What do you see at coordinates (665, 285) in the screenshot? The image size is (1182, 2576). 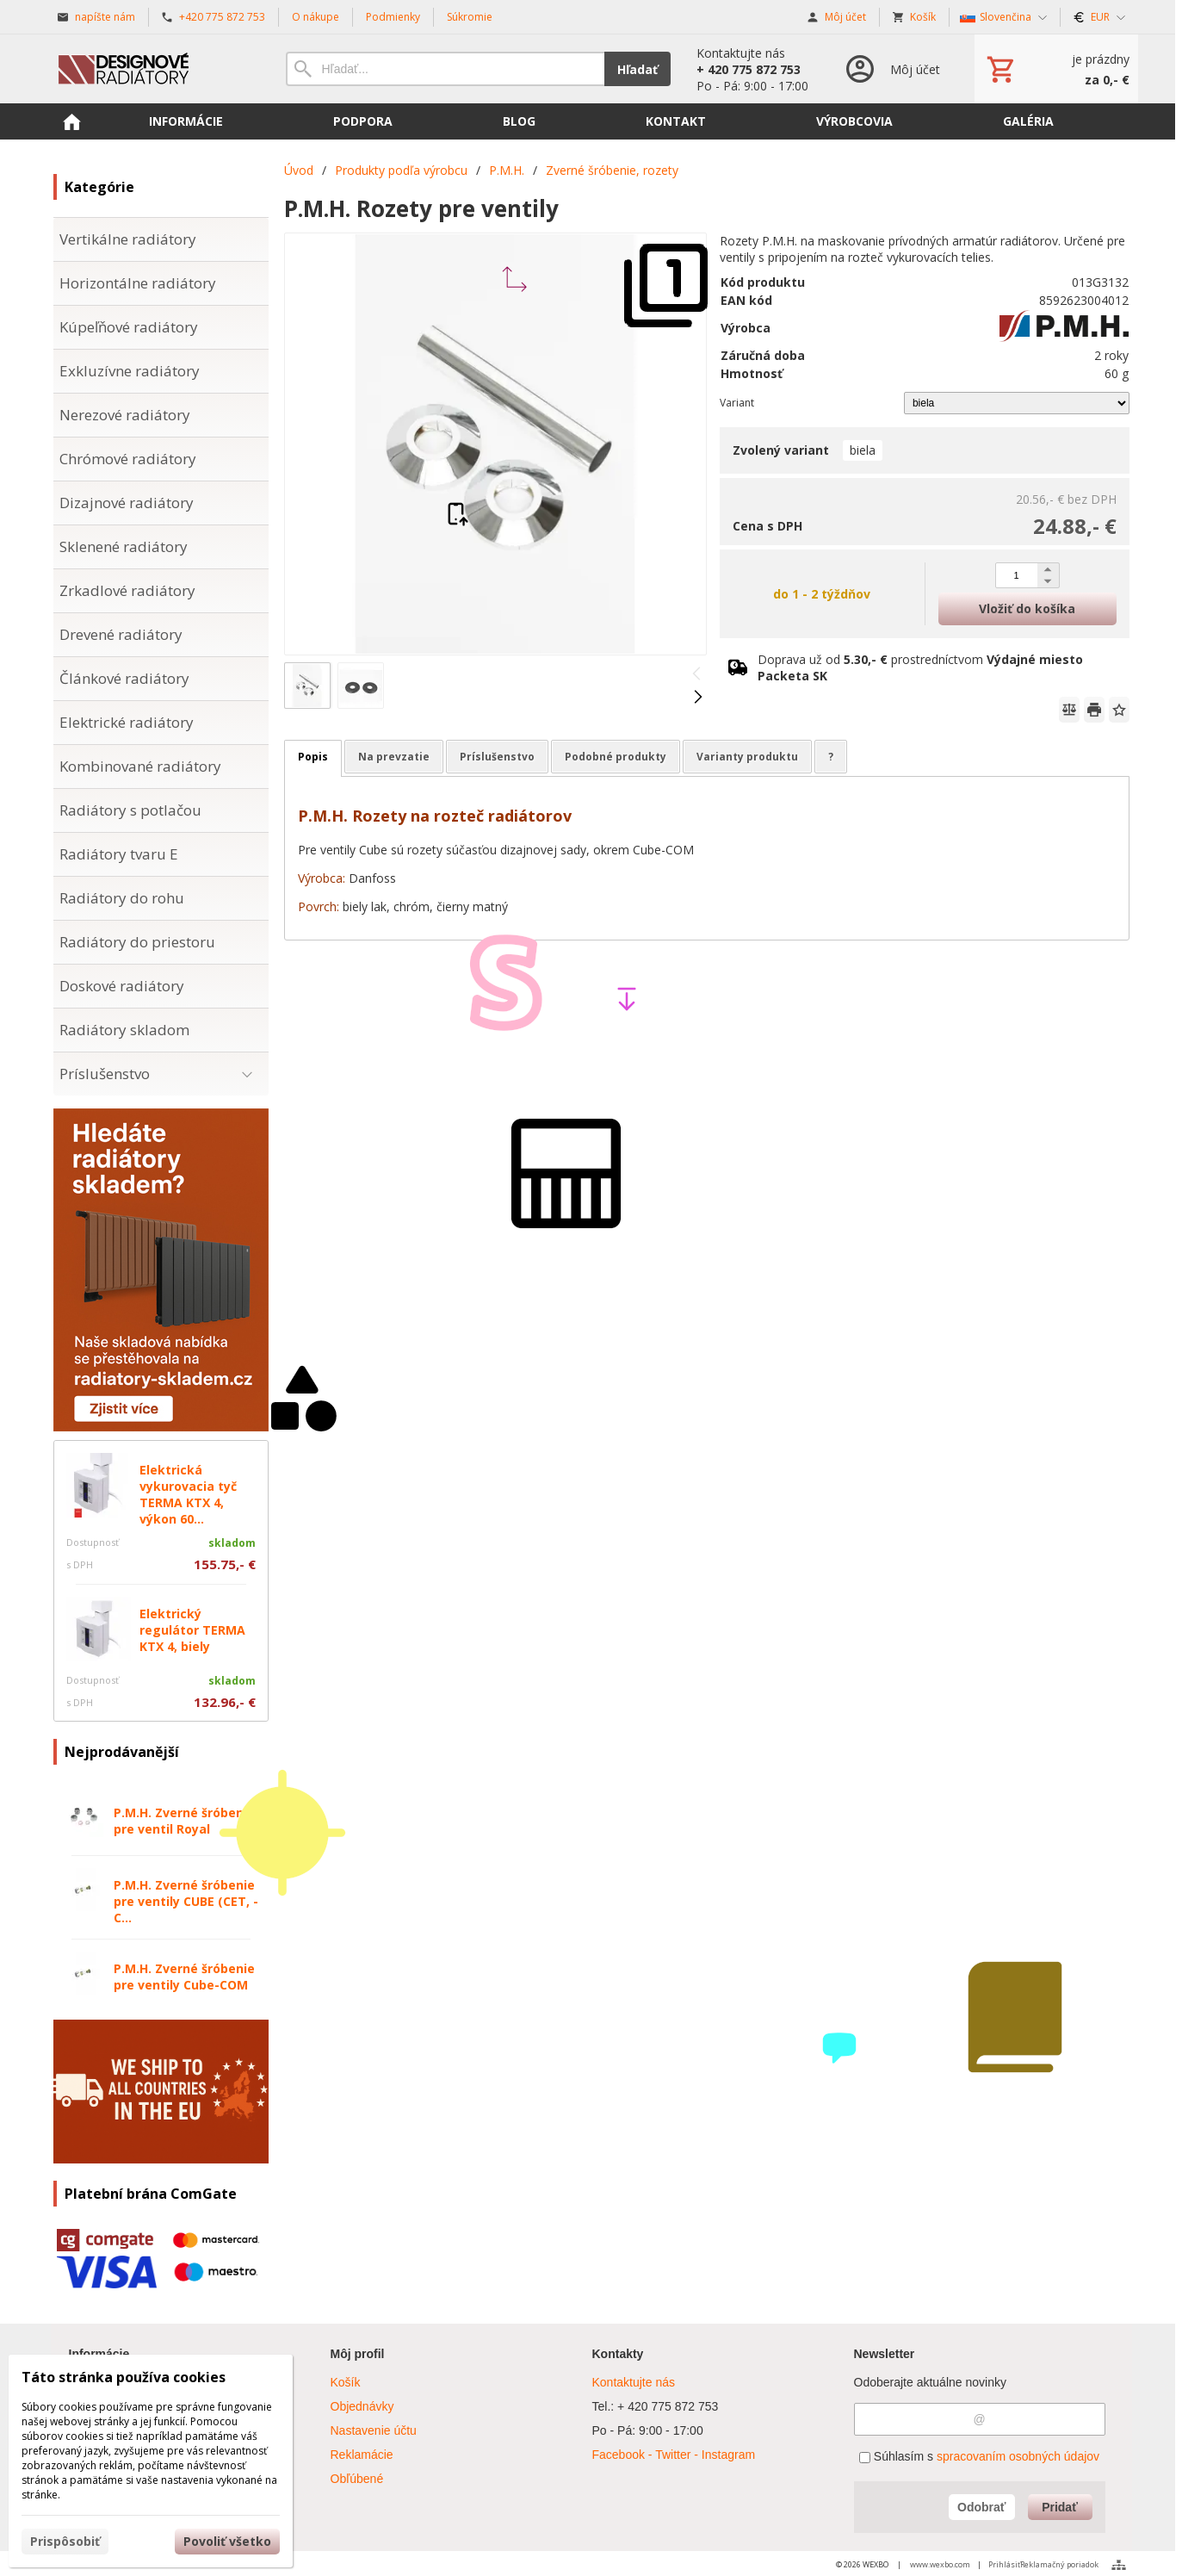 I see `indicates first item in a numbered series or gallery` at bounding box center [665, 285].